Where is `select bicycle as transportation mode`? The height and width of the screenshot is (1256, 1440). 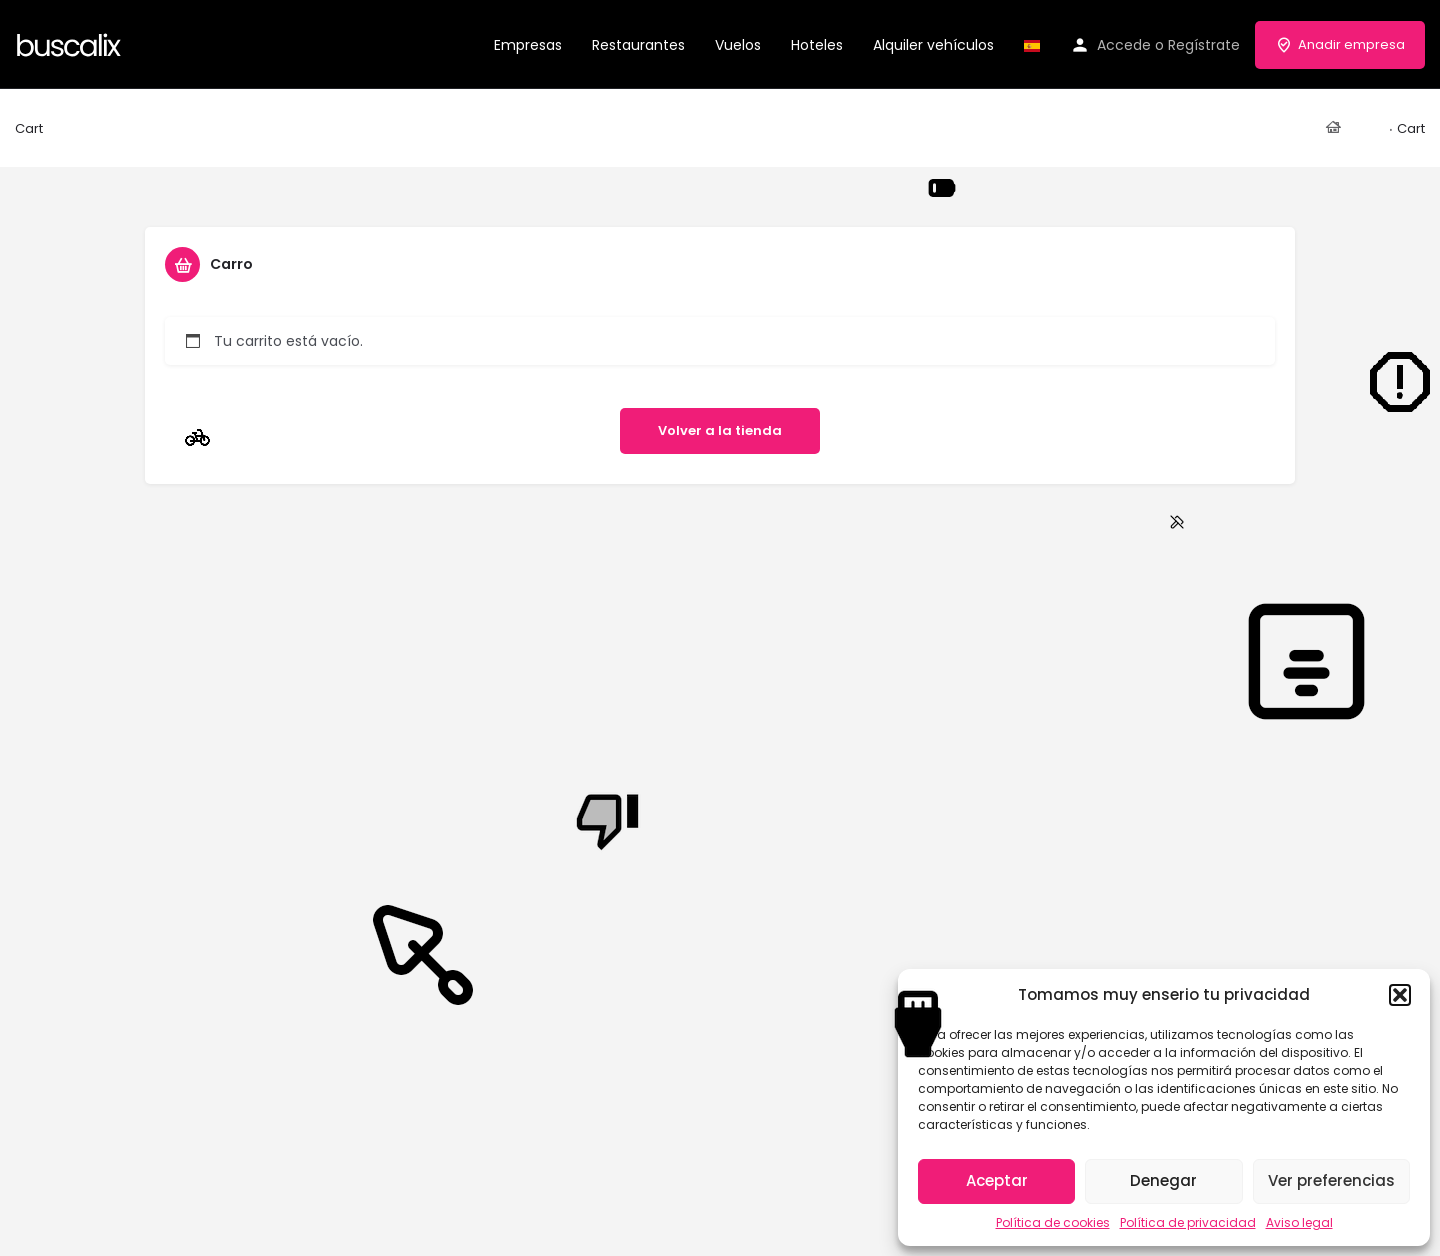 select bicycle as transportation mode is located at coordinates (197, 437).